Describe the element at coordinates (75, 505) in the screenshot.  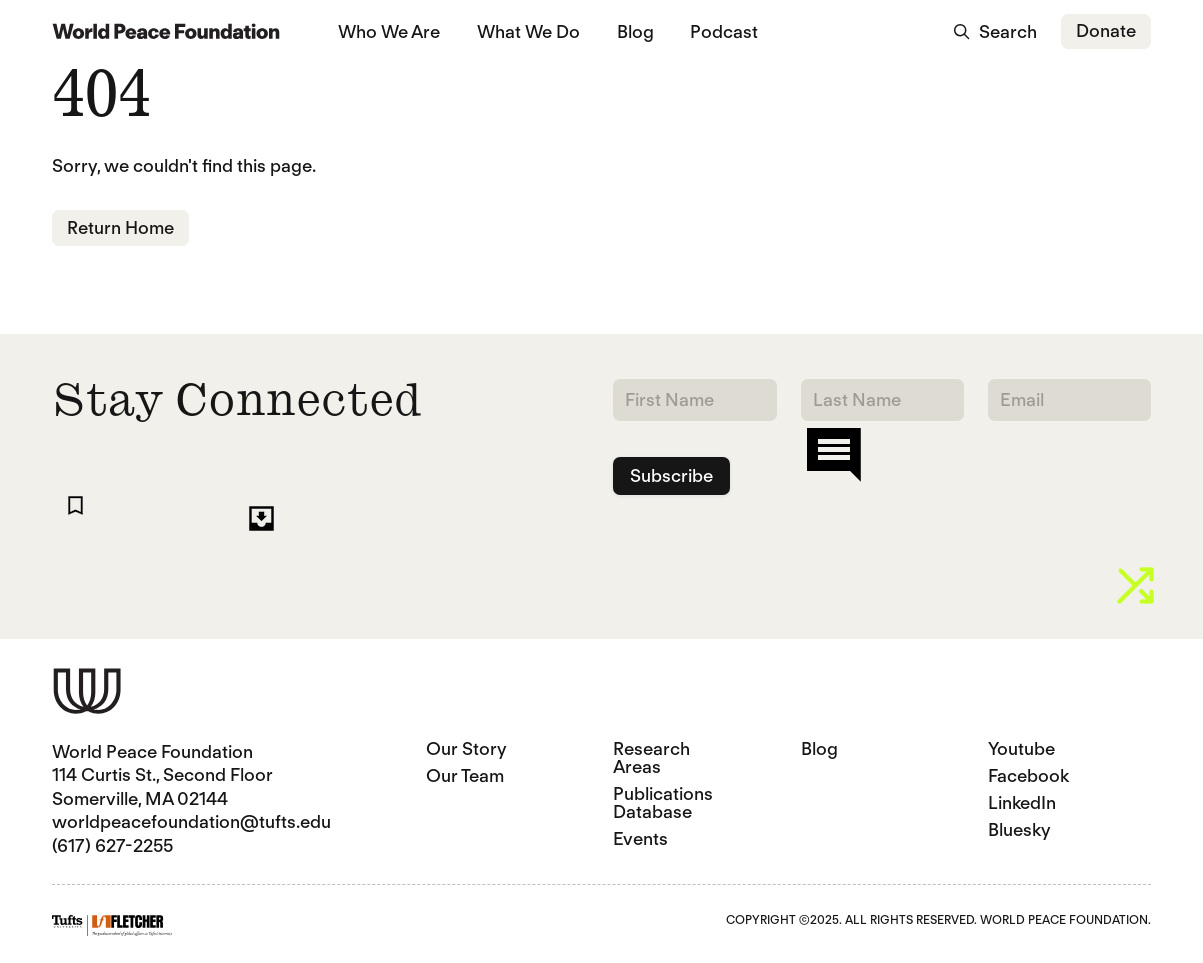
I see `bookmark this item` at that location.